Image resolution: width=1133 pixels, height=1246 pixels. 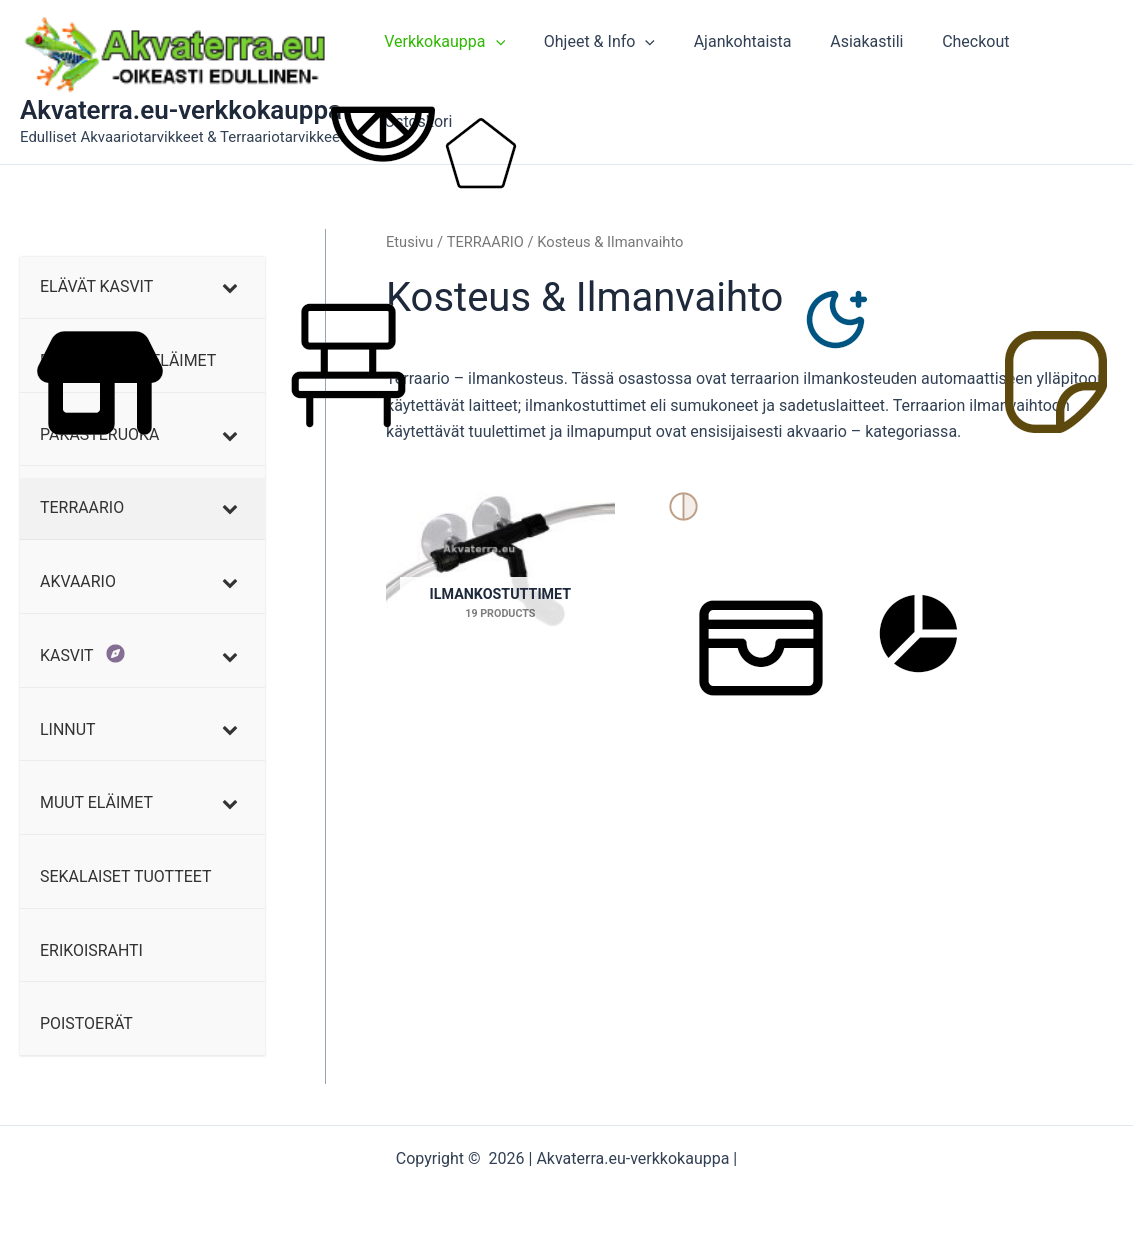 What do you see at coordinates (918, 633) in the screenshot?
I see `view data breakdown by category` at bounding box center [918, 633].